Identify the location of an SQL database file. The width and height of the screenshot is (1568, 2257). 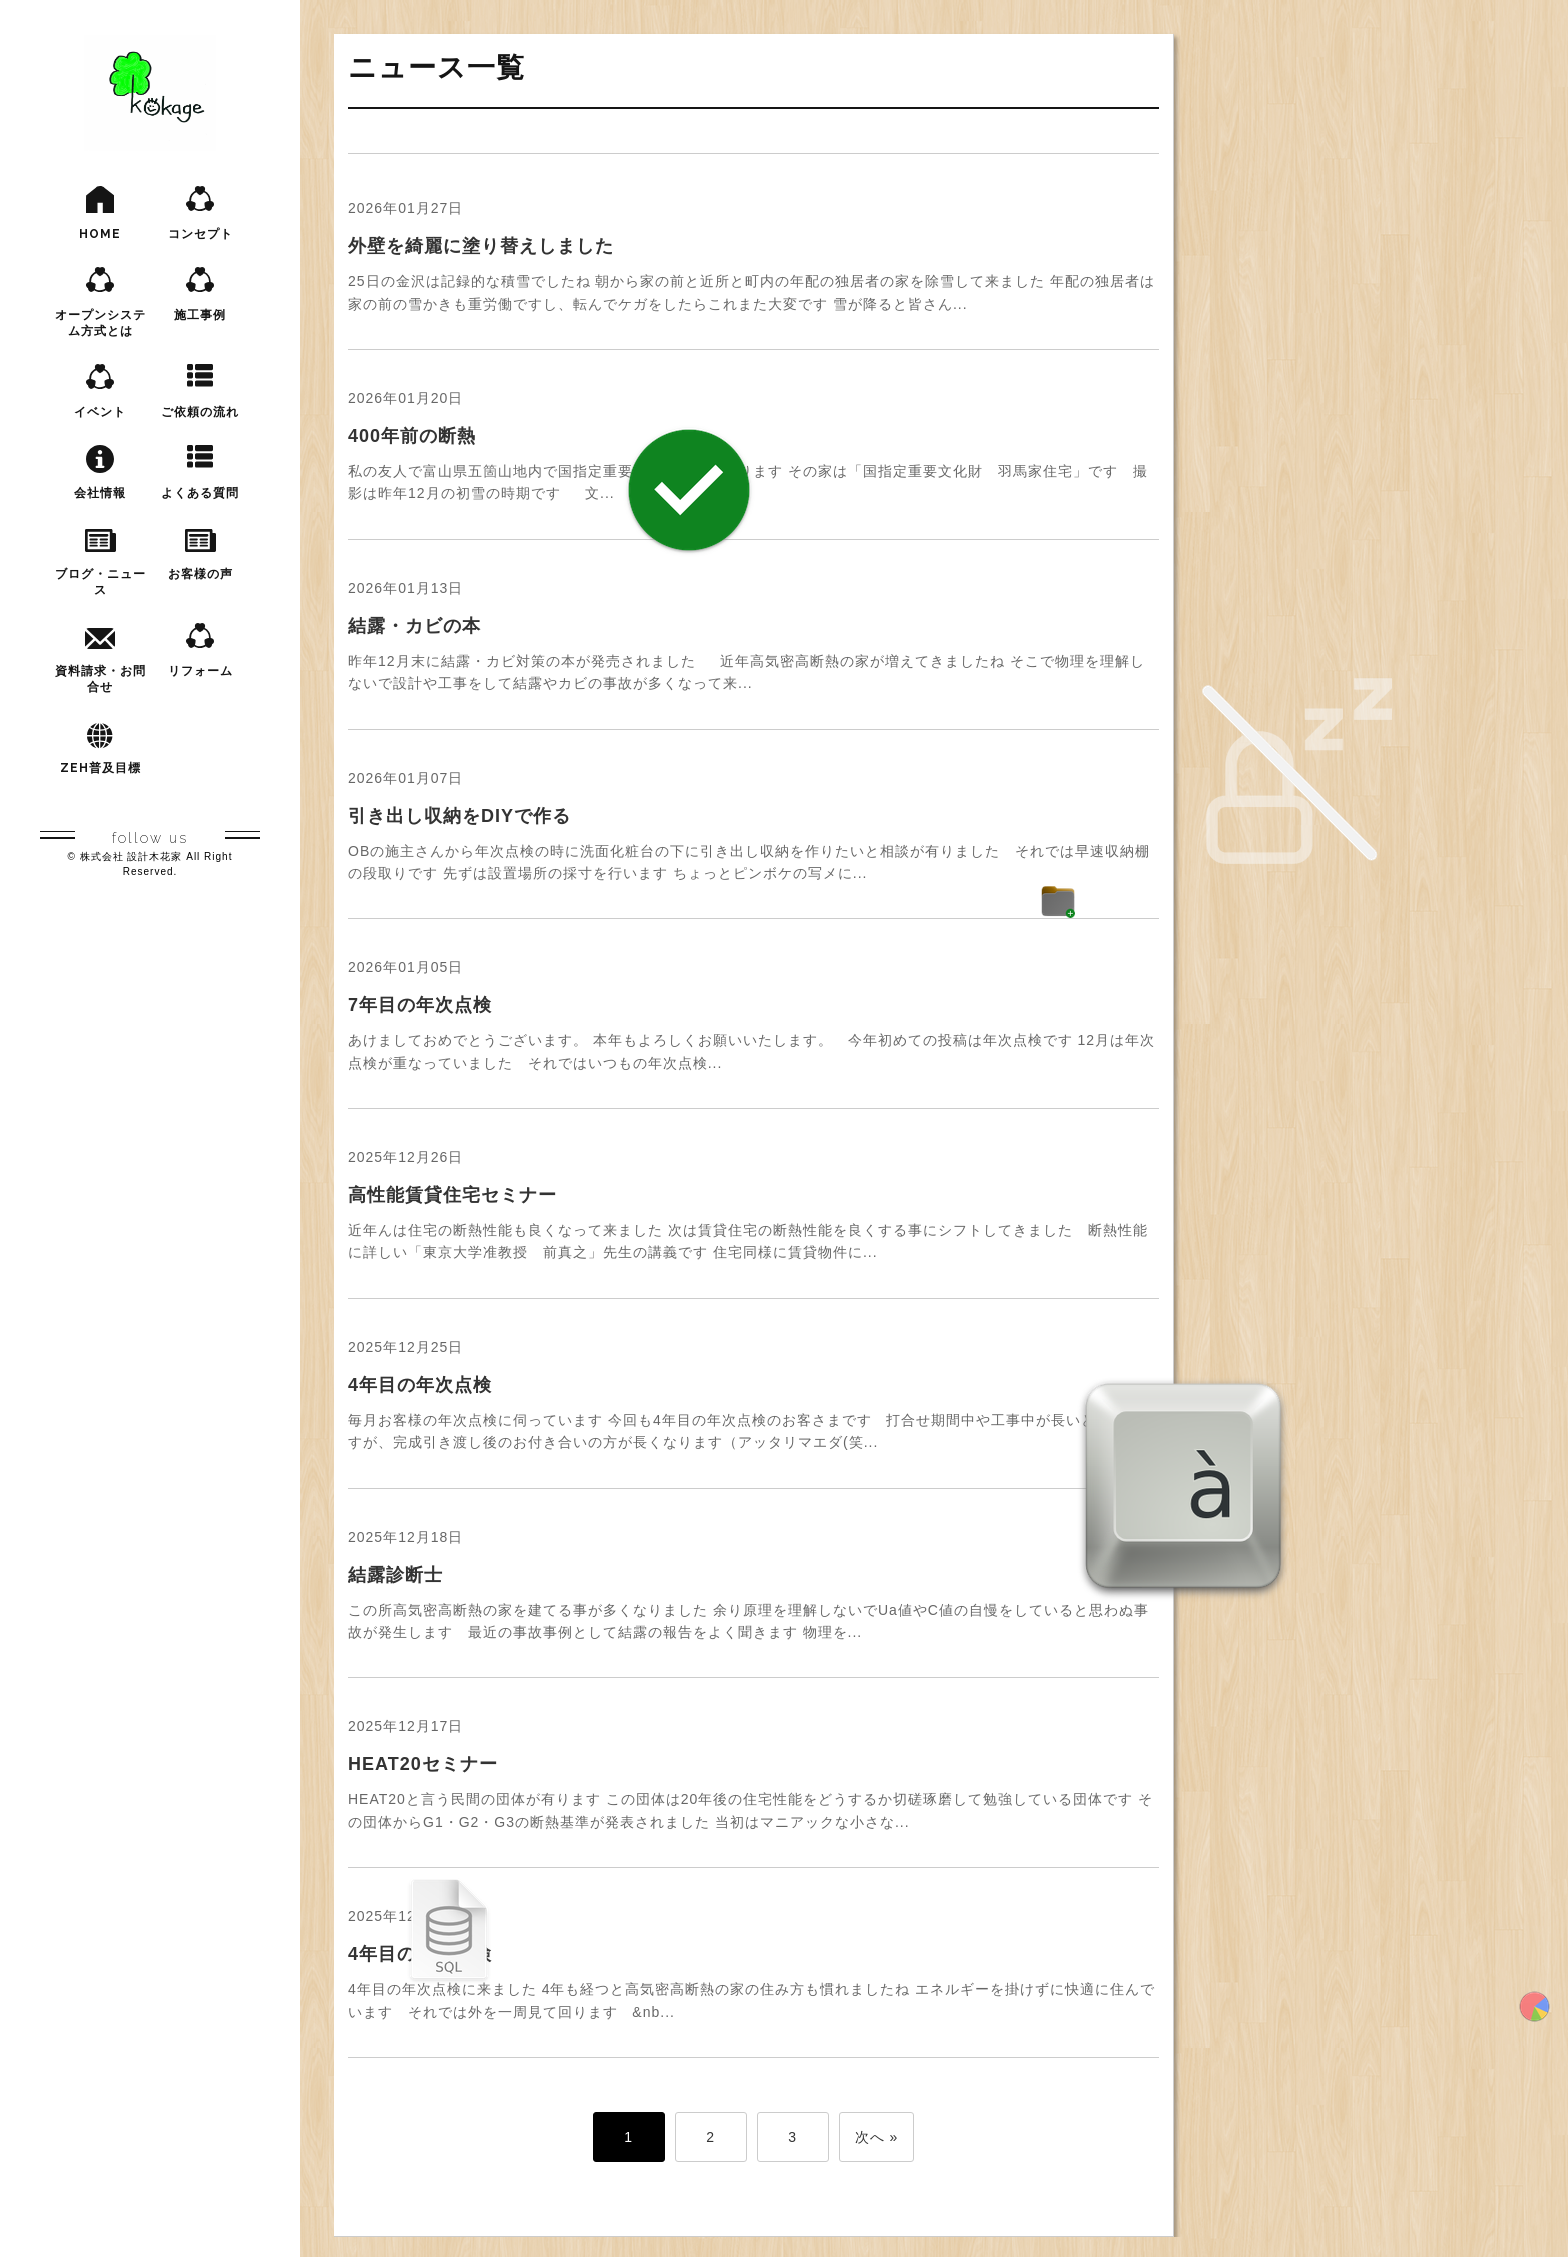
(449, 1931).